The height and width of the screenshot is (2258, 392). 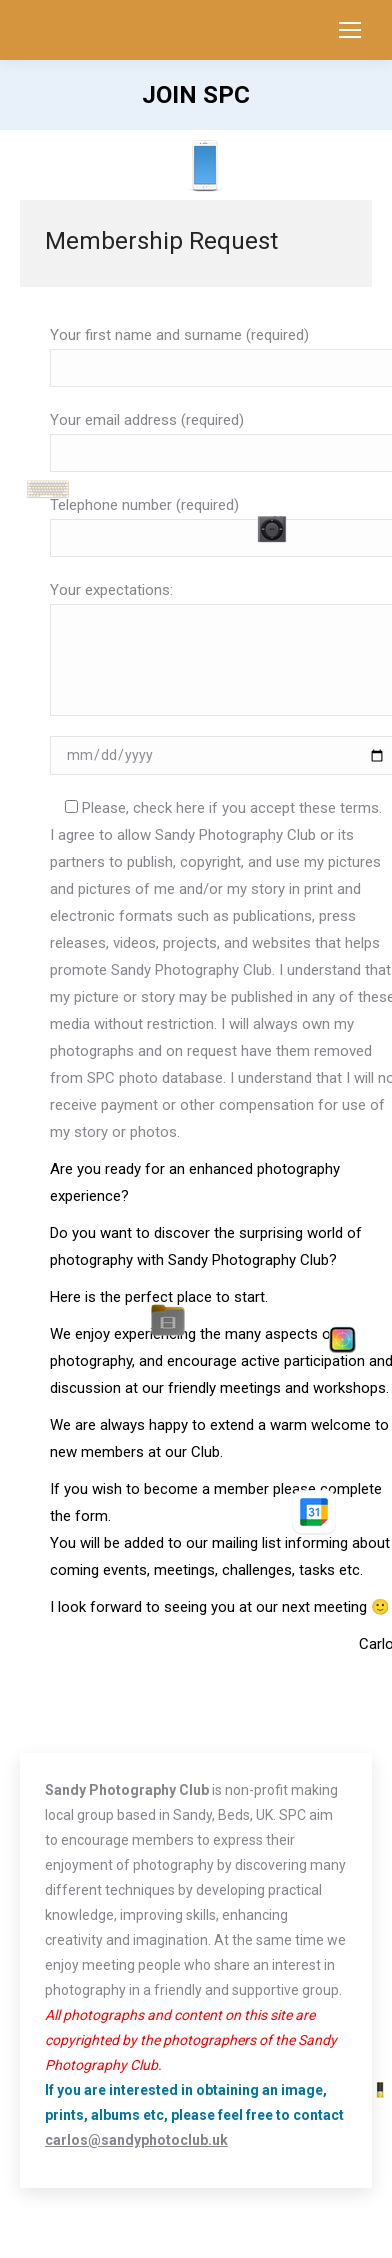 What do you see at coordinates (342, 1339) in the screenshot?
I see `calibrate display color and settings` at bounding box center [342, 1339].